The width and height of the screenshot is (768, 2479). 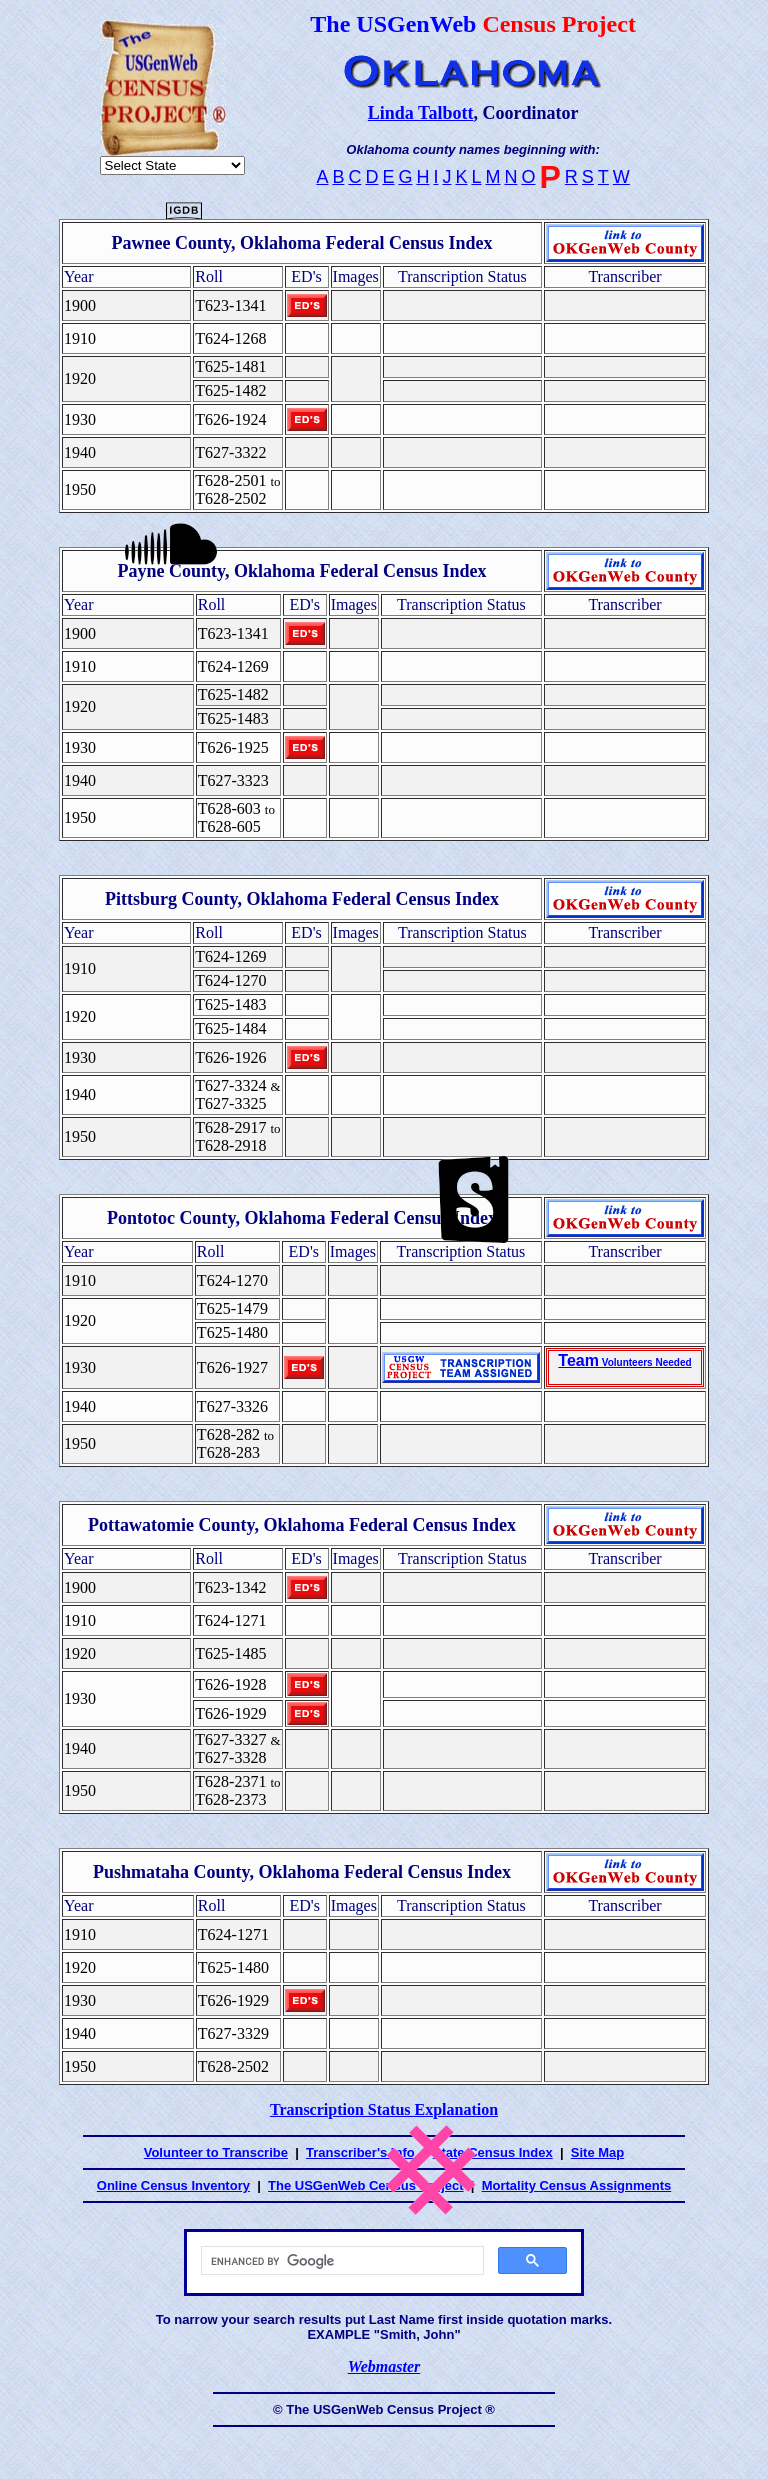 What do you see at coordinates (431, 2170) in the screenshot?
I see `open SimpleX messaging app` at bounding box center [431, 2170].